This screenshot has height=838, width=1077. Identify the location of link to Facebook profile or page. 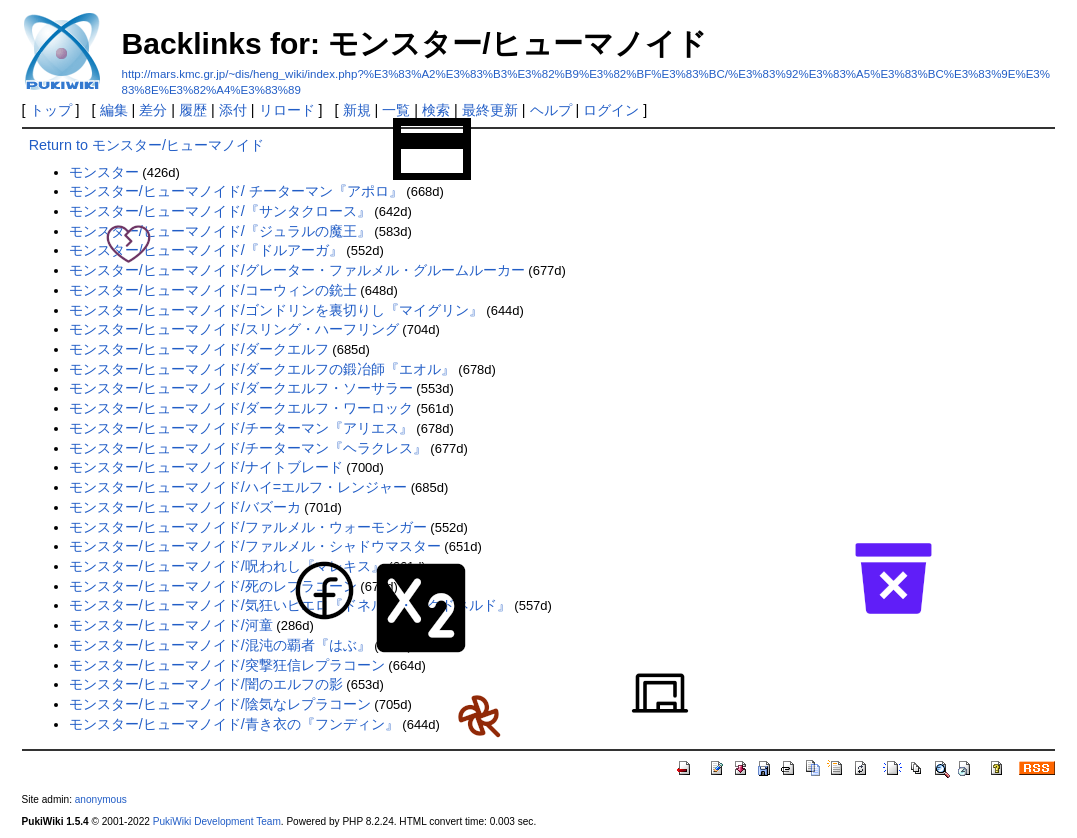
(324, 590).